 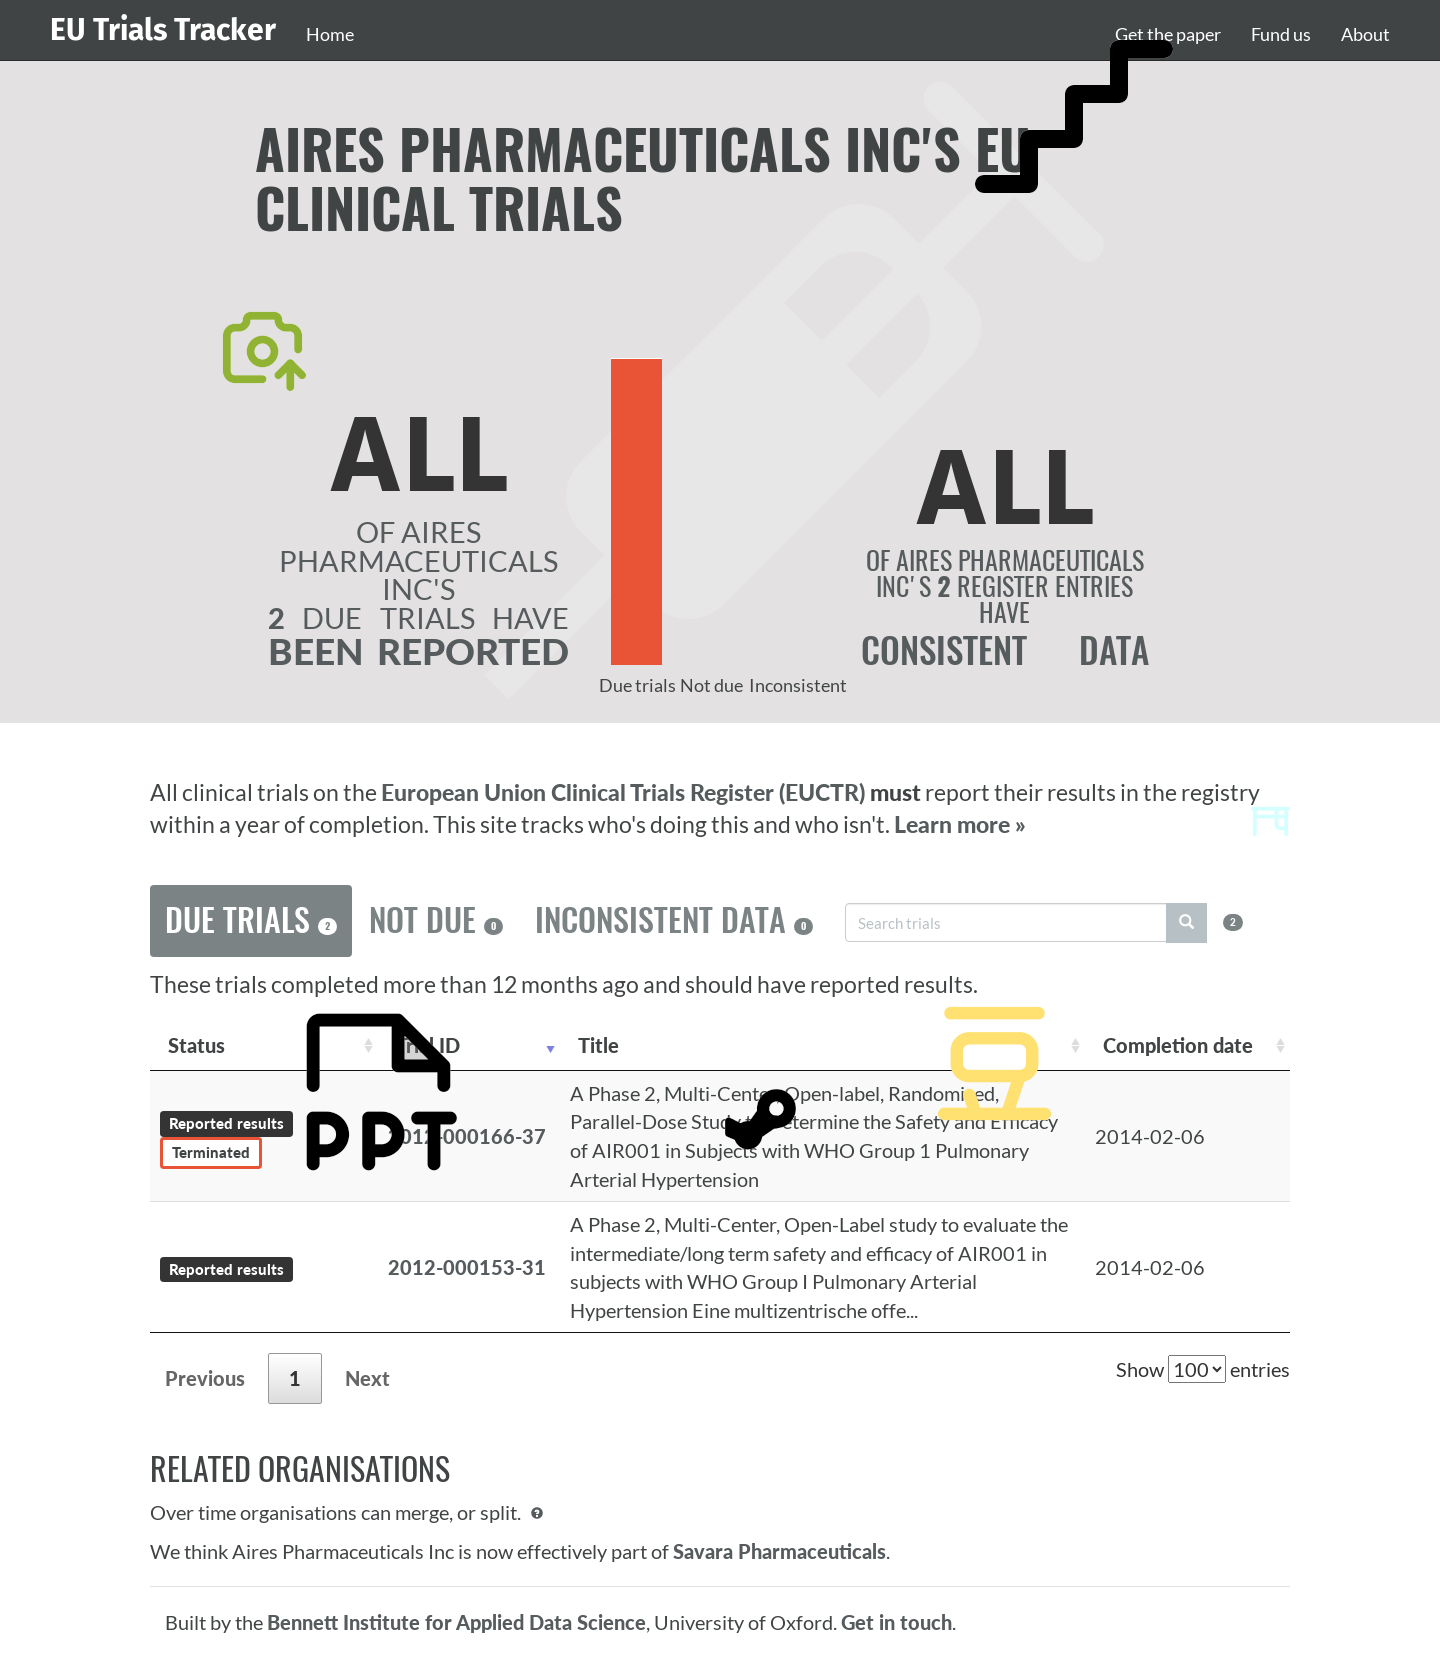 I want to click on indicates stairs or stairway access, so click(x=1074, y=112).